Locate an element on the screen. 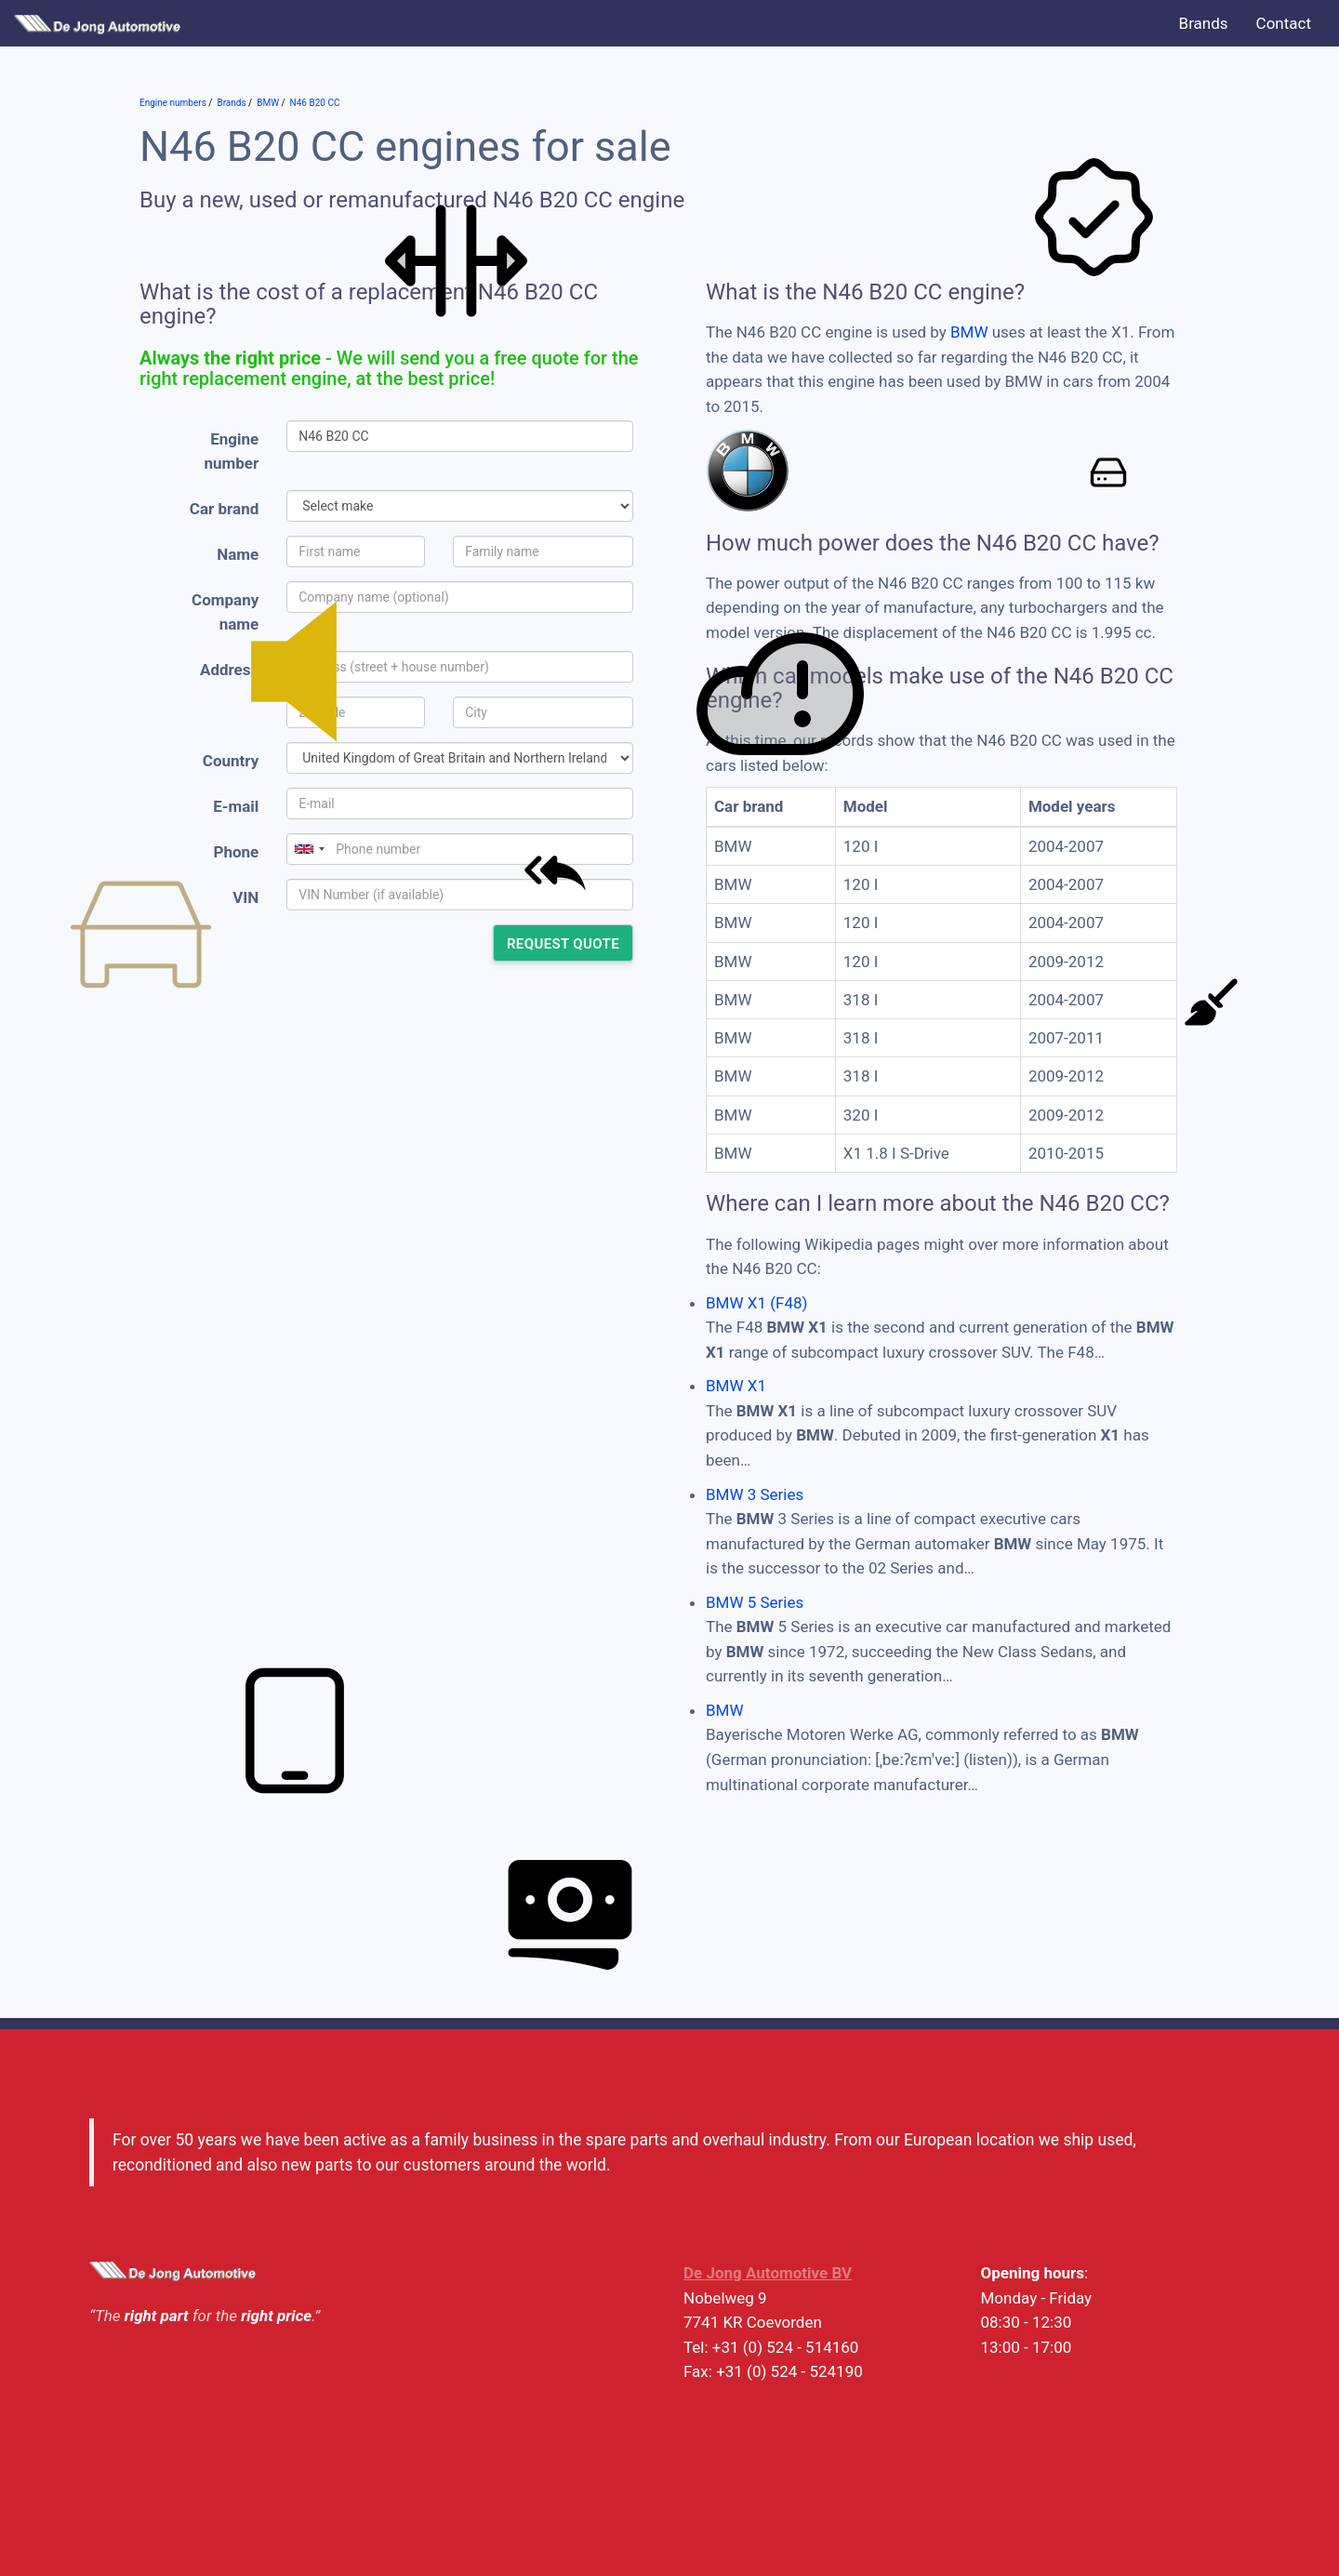 The width and height of the screenshot is (1339, 2576). split view horizontally is located at coordinates (456, 260).